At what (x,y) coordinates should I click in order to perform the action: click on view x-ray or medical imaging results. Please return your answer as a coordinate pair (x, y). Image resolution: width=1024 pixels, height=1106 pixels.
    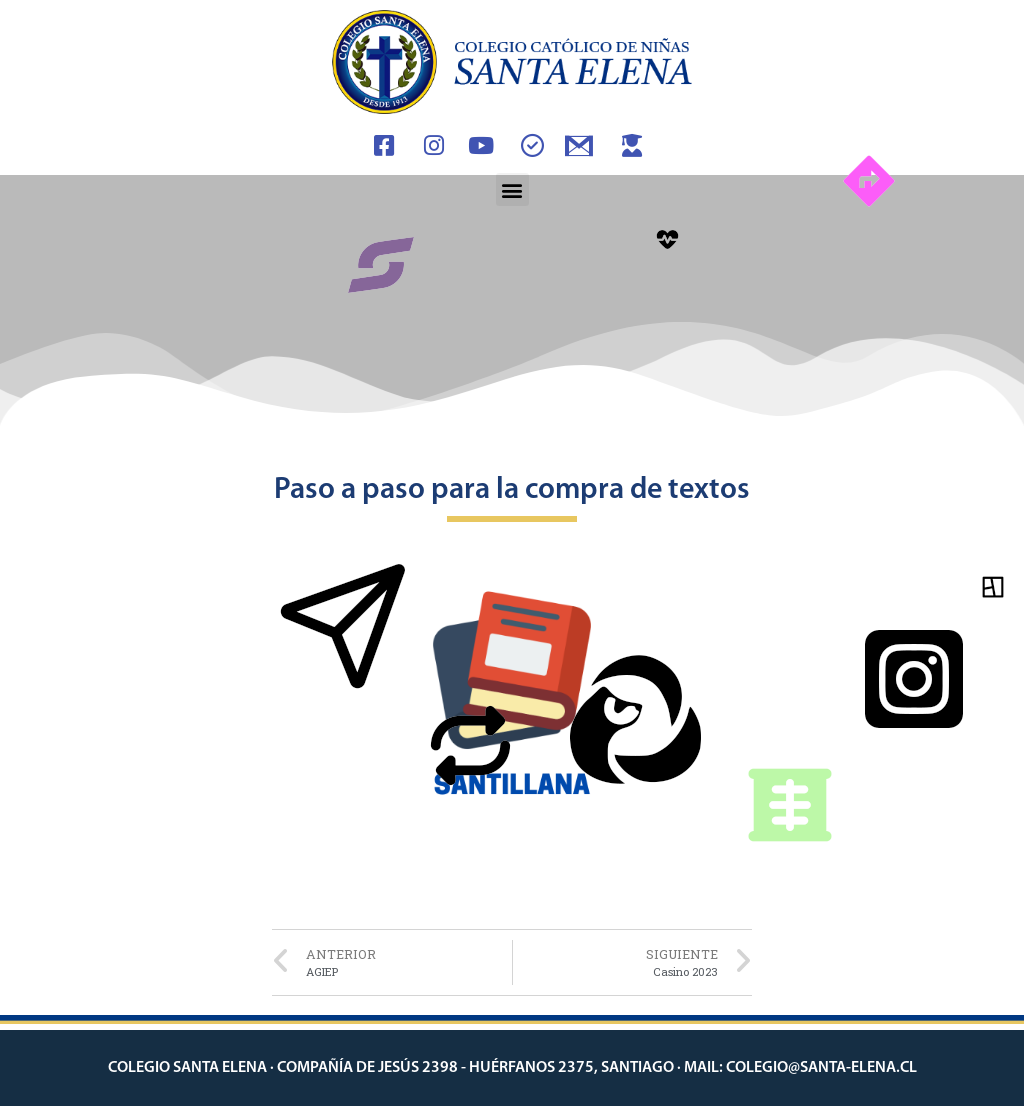
    Looking at the image, I should click on (790, 805).